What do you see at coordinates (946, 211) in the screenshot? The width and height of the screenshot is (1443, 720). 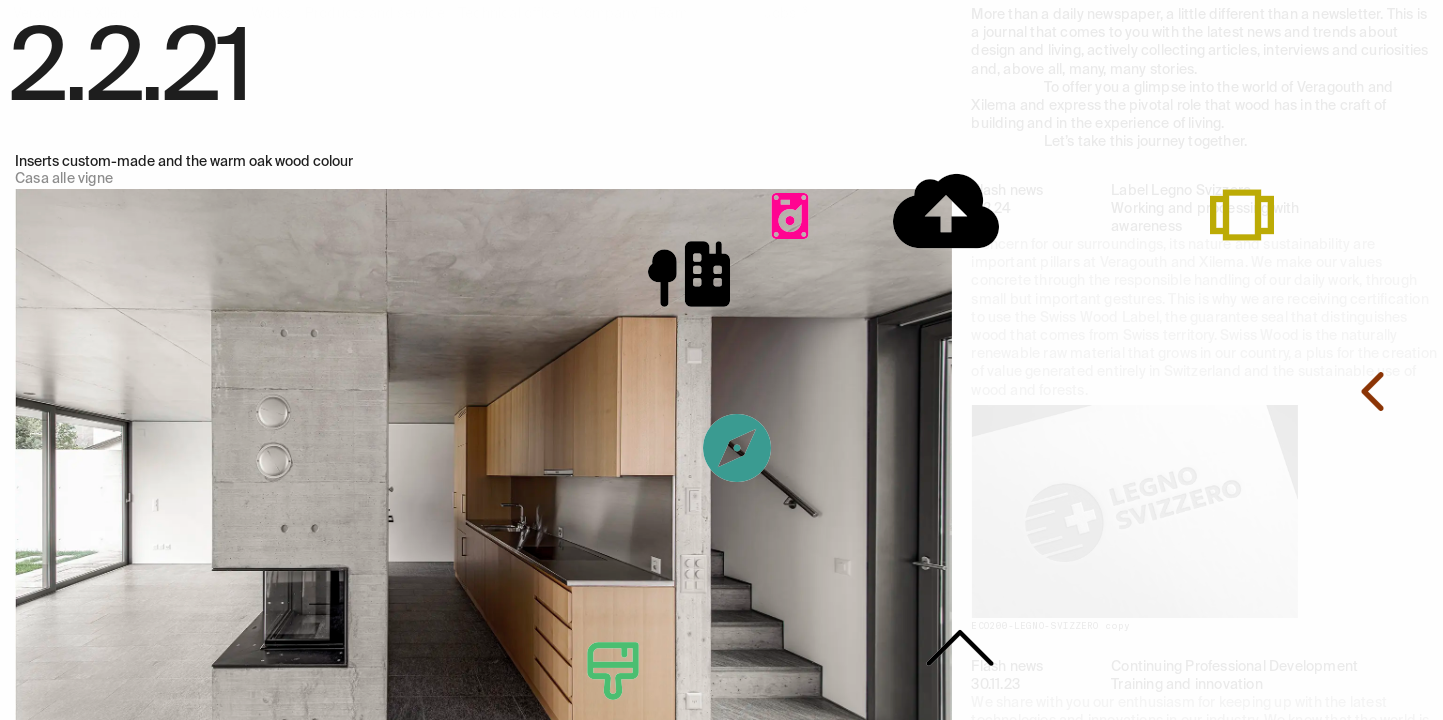 I see `upload file to cloud storage` at bounding box center [946, 211].